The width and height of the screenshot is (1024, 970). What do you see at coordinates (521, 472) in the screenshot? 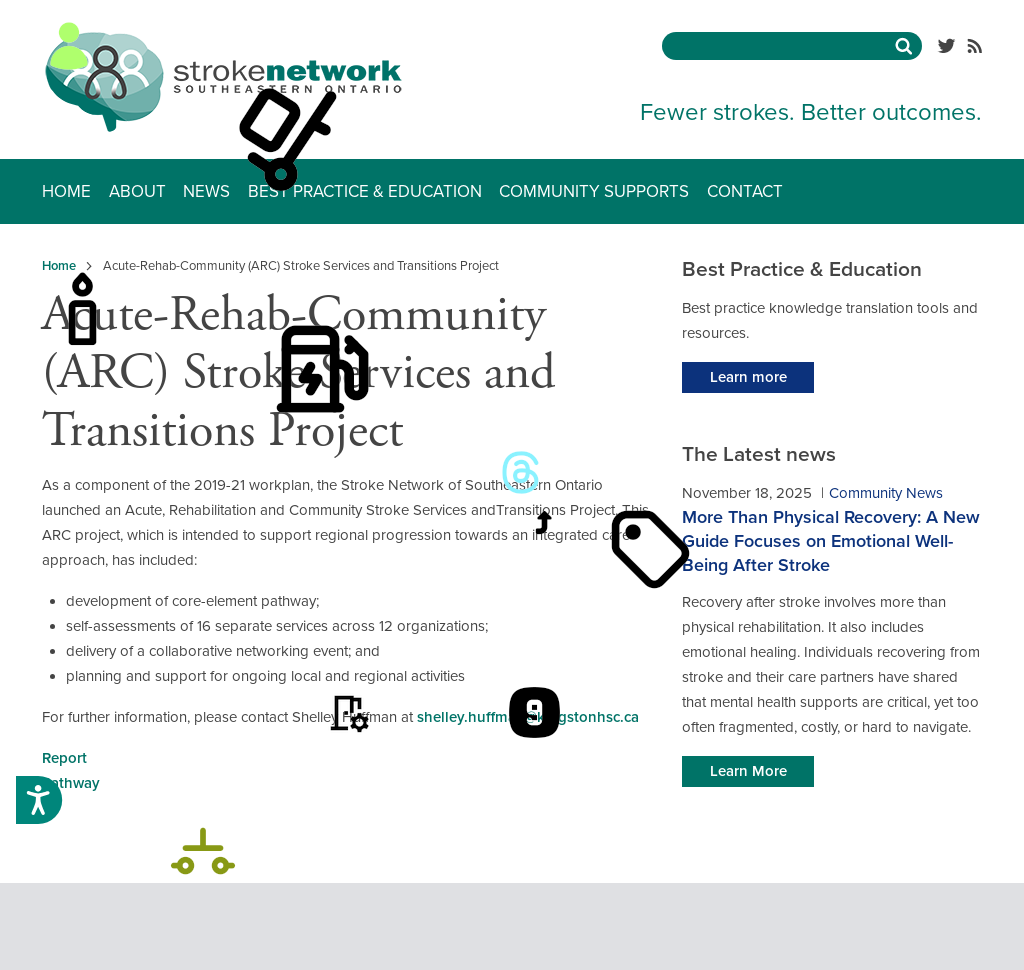
I see `open the Threads app` at bounding box center [521, 472].